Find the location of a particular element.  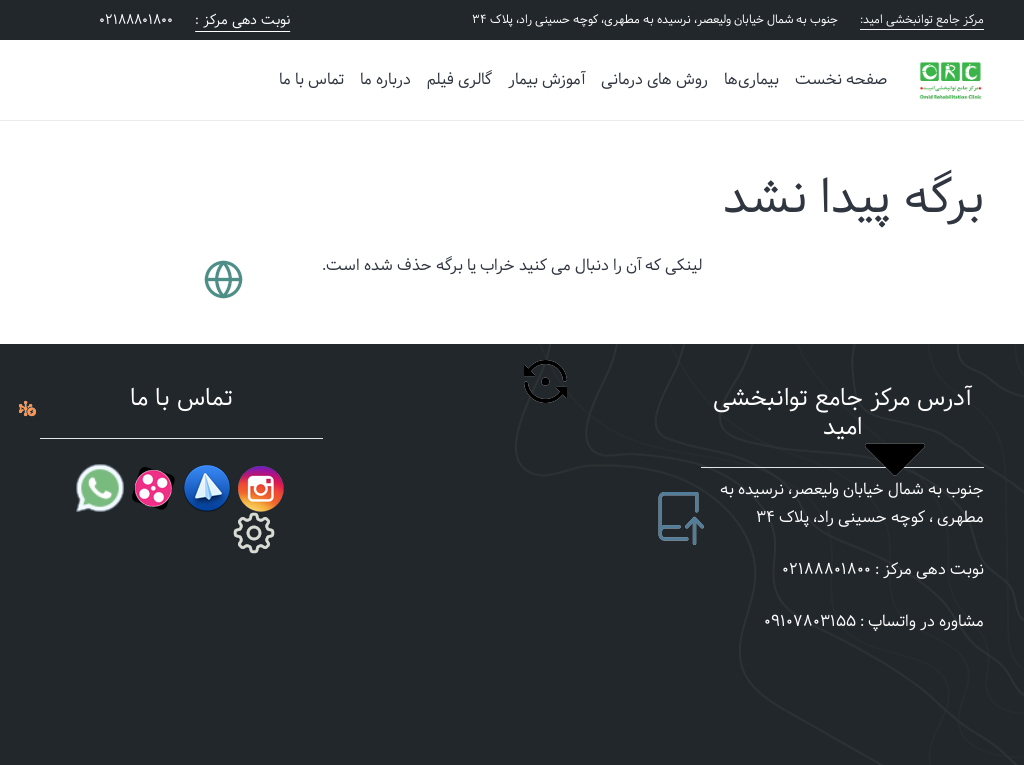

push changes to a repository is located at coordinates (678, 518).